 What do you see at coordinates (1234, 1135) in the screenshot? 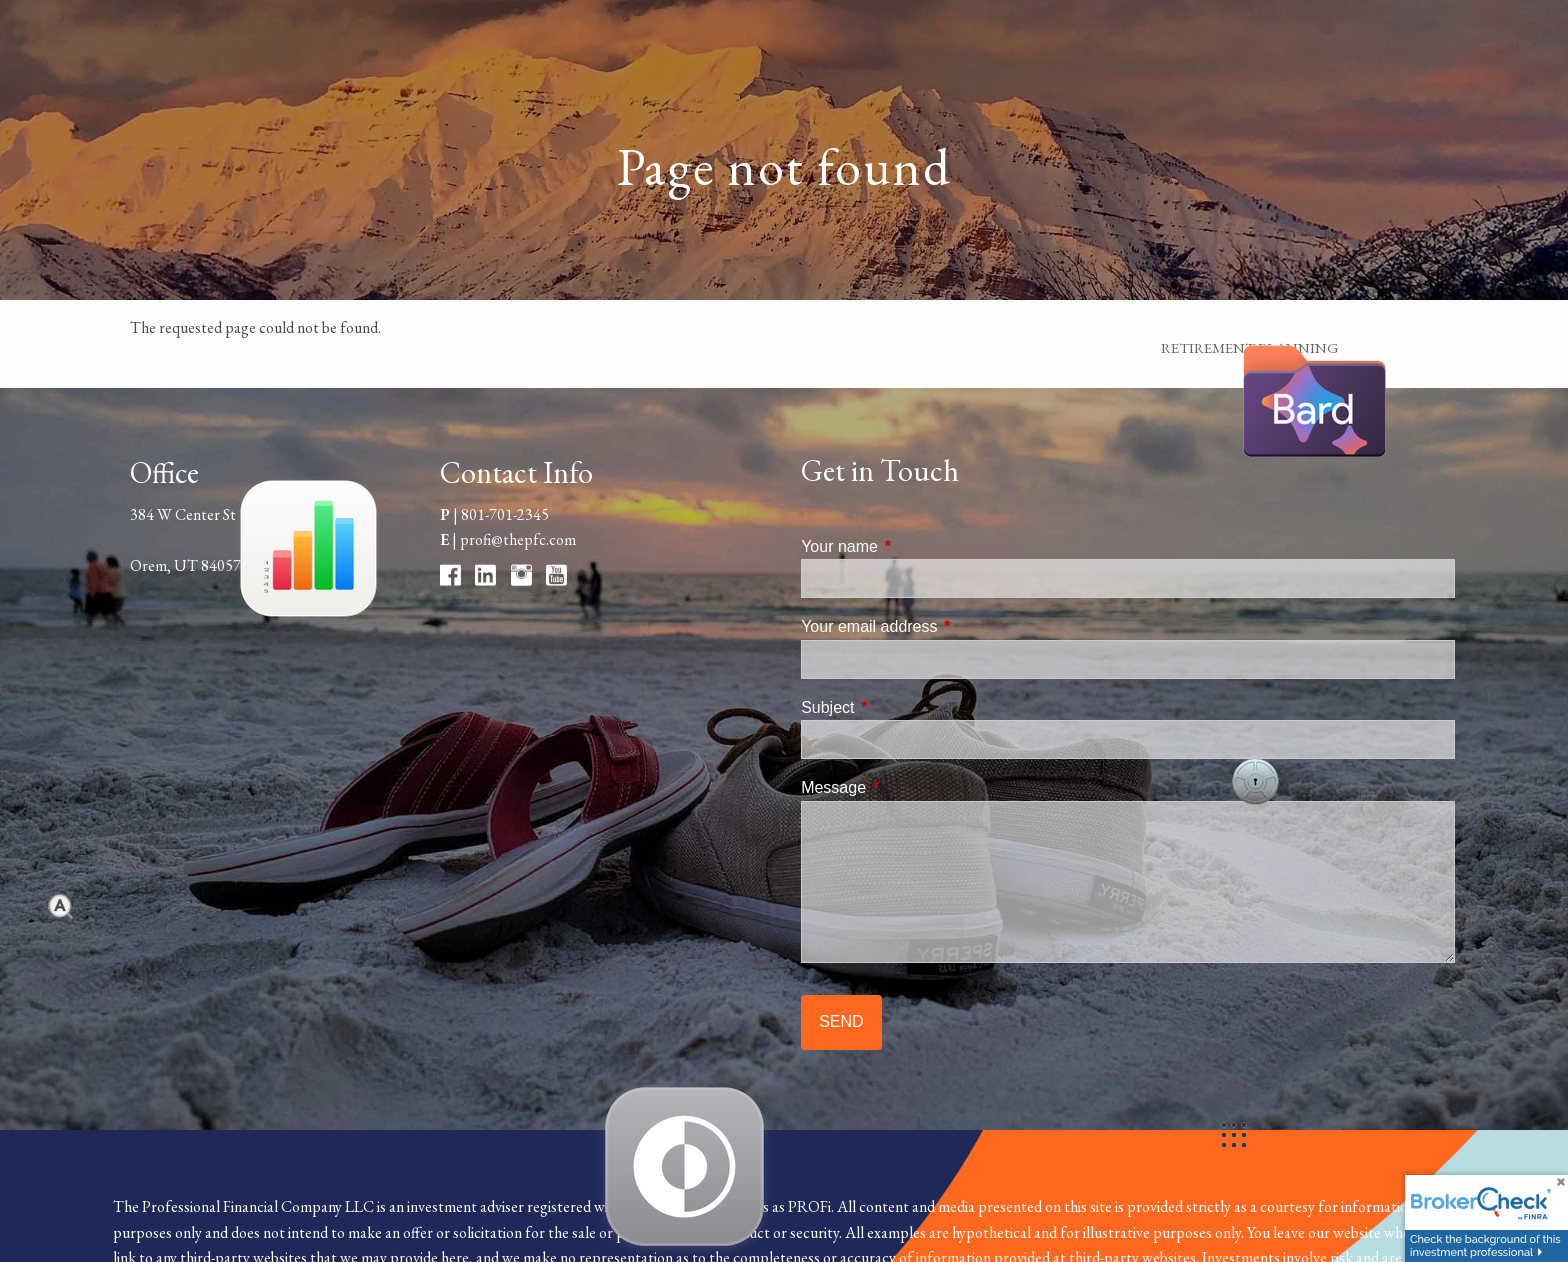
I see `view all applications` at bounding box center [1234, 1135].